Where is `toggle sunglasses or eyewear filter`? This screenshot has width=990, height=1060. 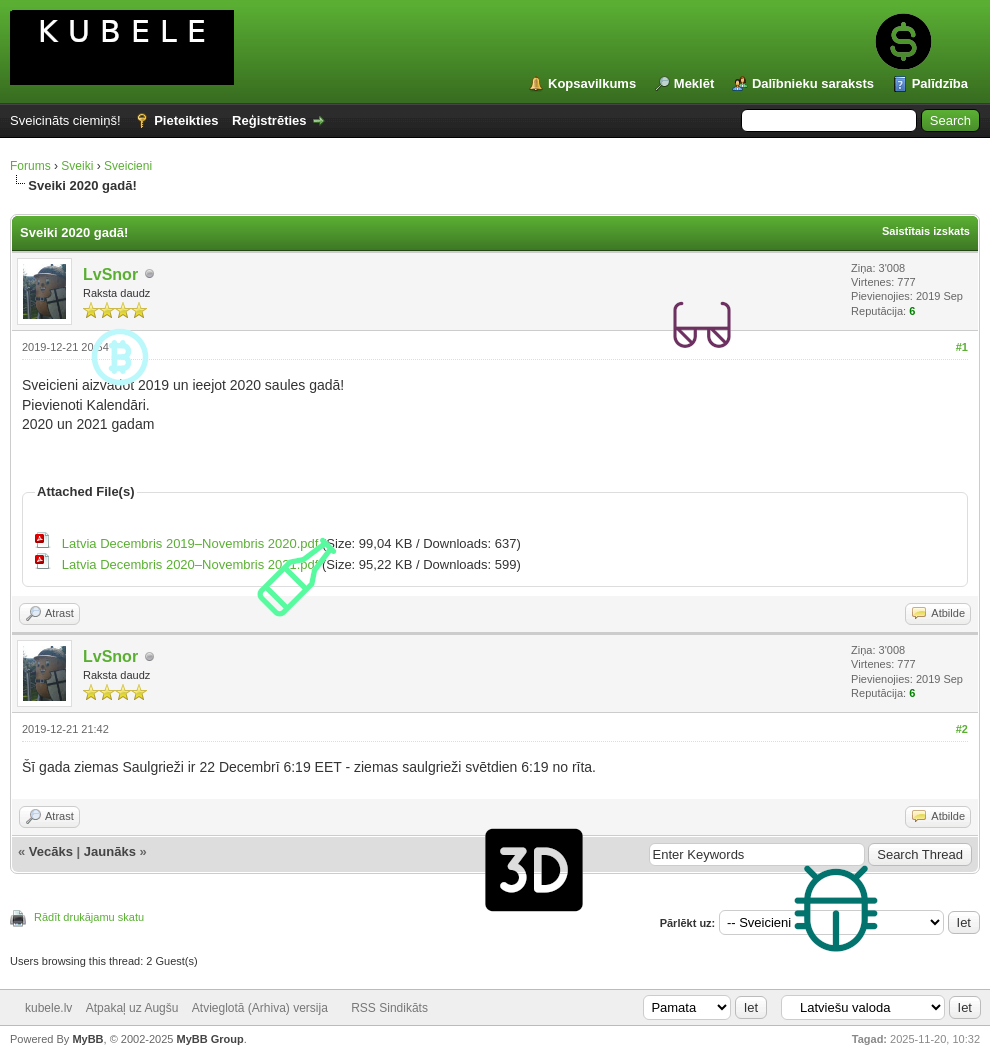 toggle sunglasses or eyewear filter is located at coordinates (702, 326).